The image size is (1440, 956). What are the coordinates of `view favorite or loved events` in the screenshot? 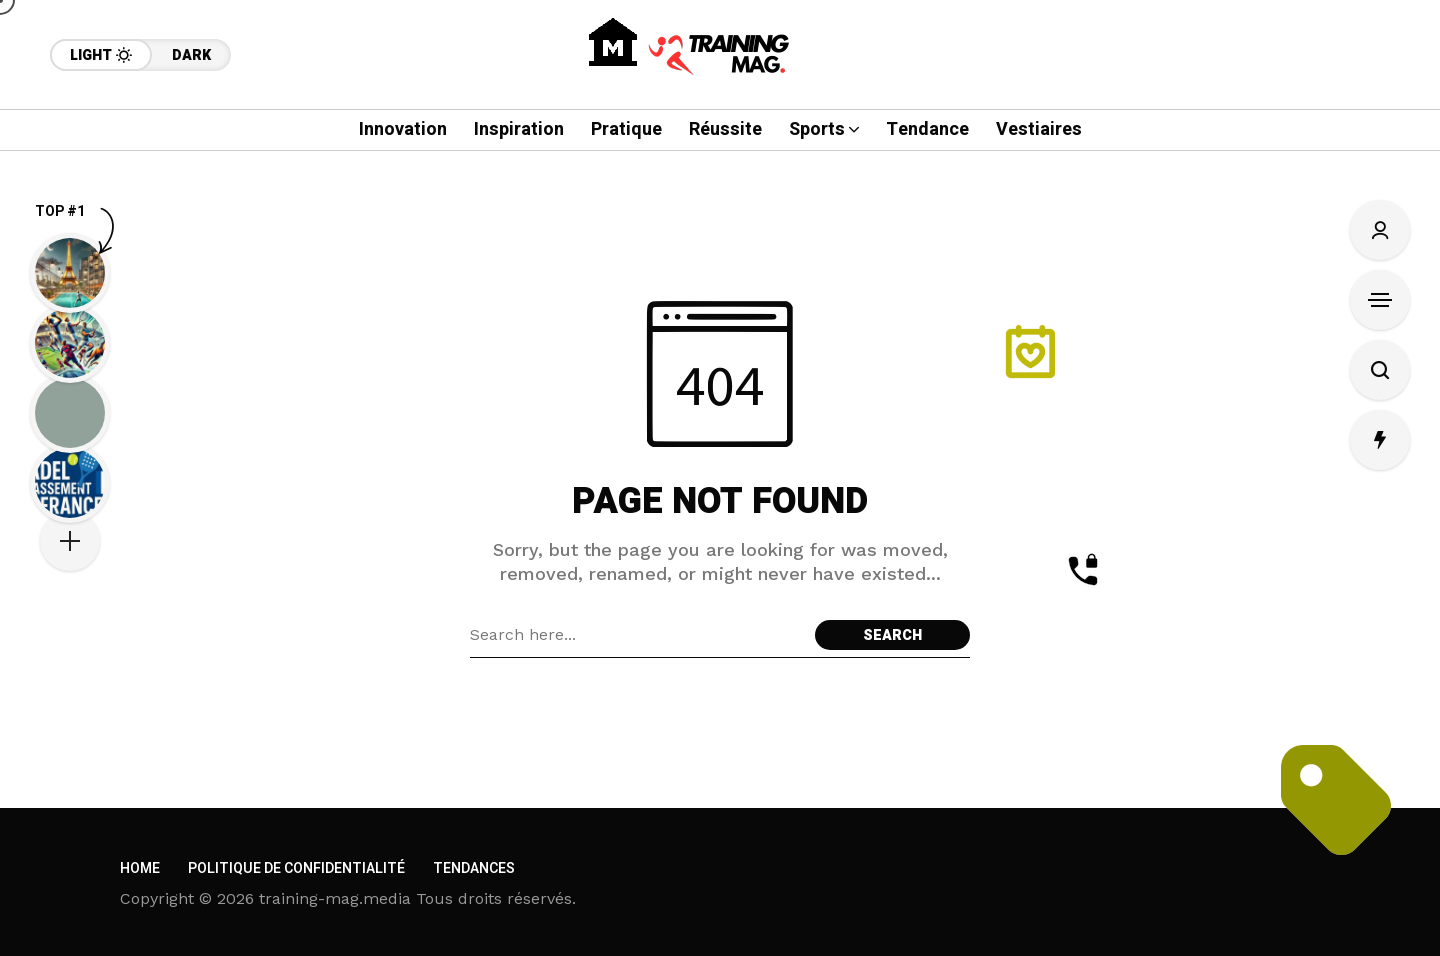 It's located at (1030, 353).